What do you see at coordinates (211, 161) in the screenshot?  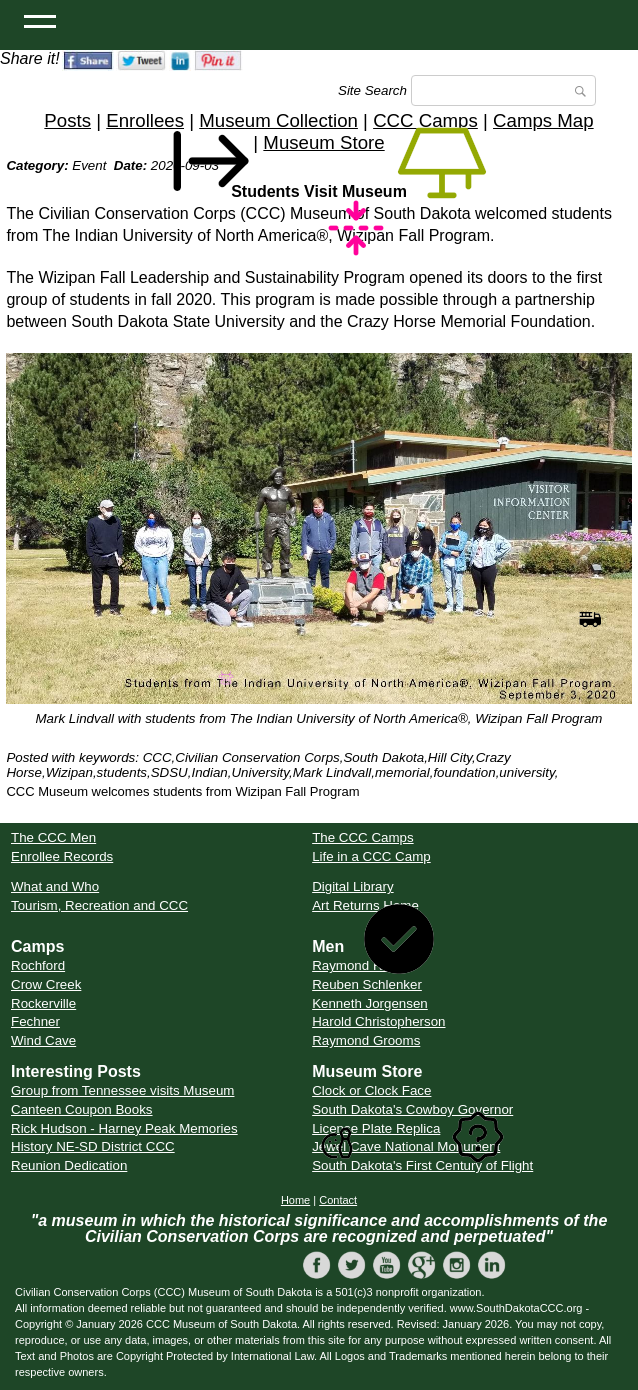 I see `sign out or log out of account` at bounding box center [211, 161].